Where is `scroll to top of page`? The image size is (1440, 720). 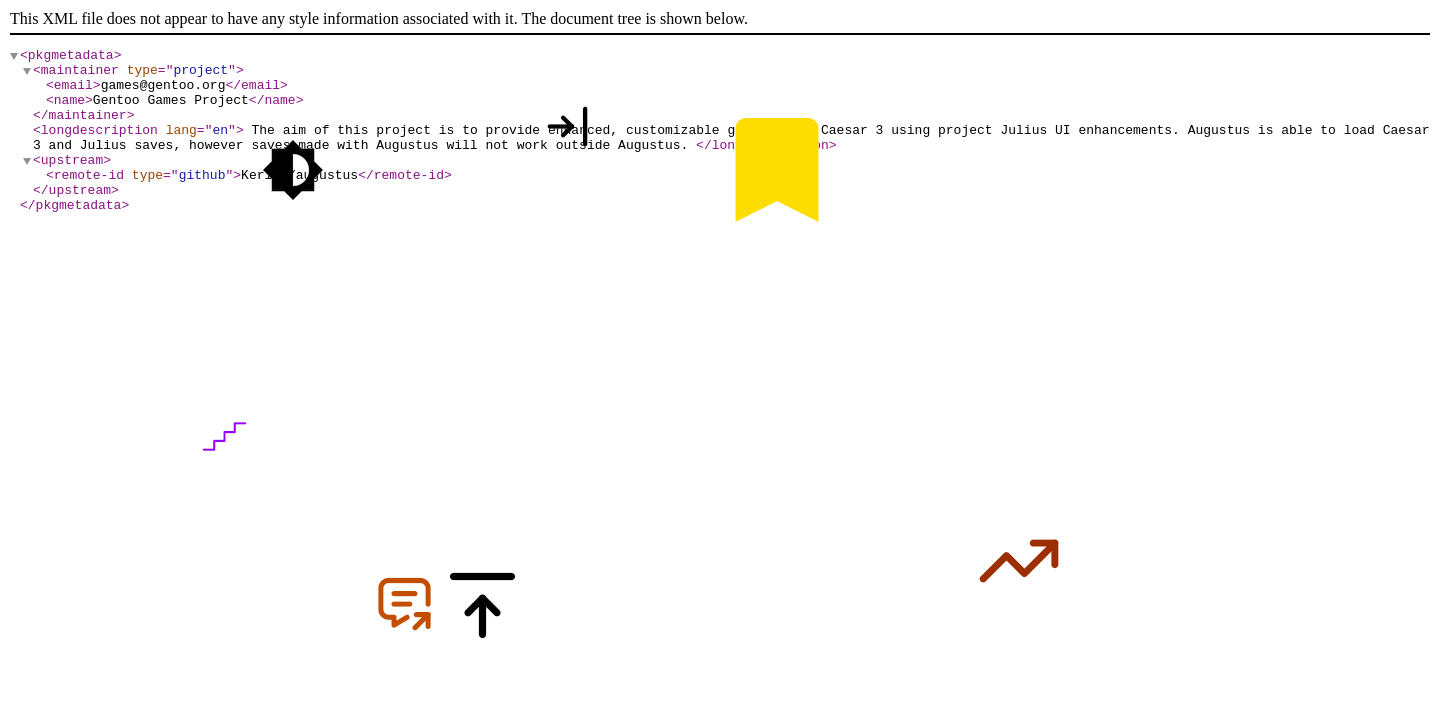
scroll to top of page is located at coordinates (482, 605).